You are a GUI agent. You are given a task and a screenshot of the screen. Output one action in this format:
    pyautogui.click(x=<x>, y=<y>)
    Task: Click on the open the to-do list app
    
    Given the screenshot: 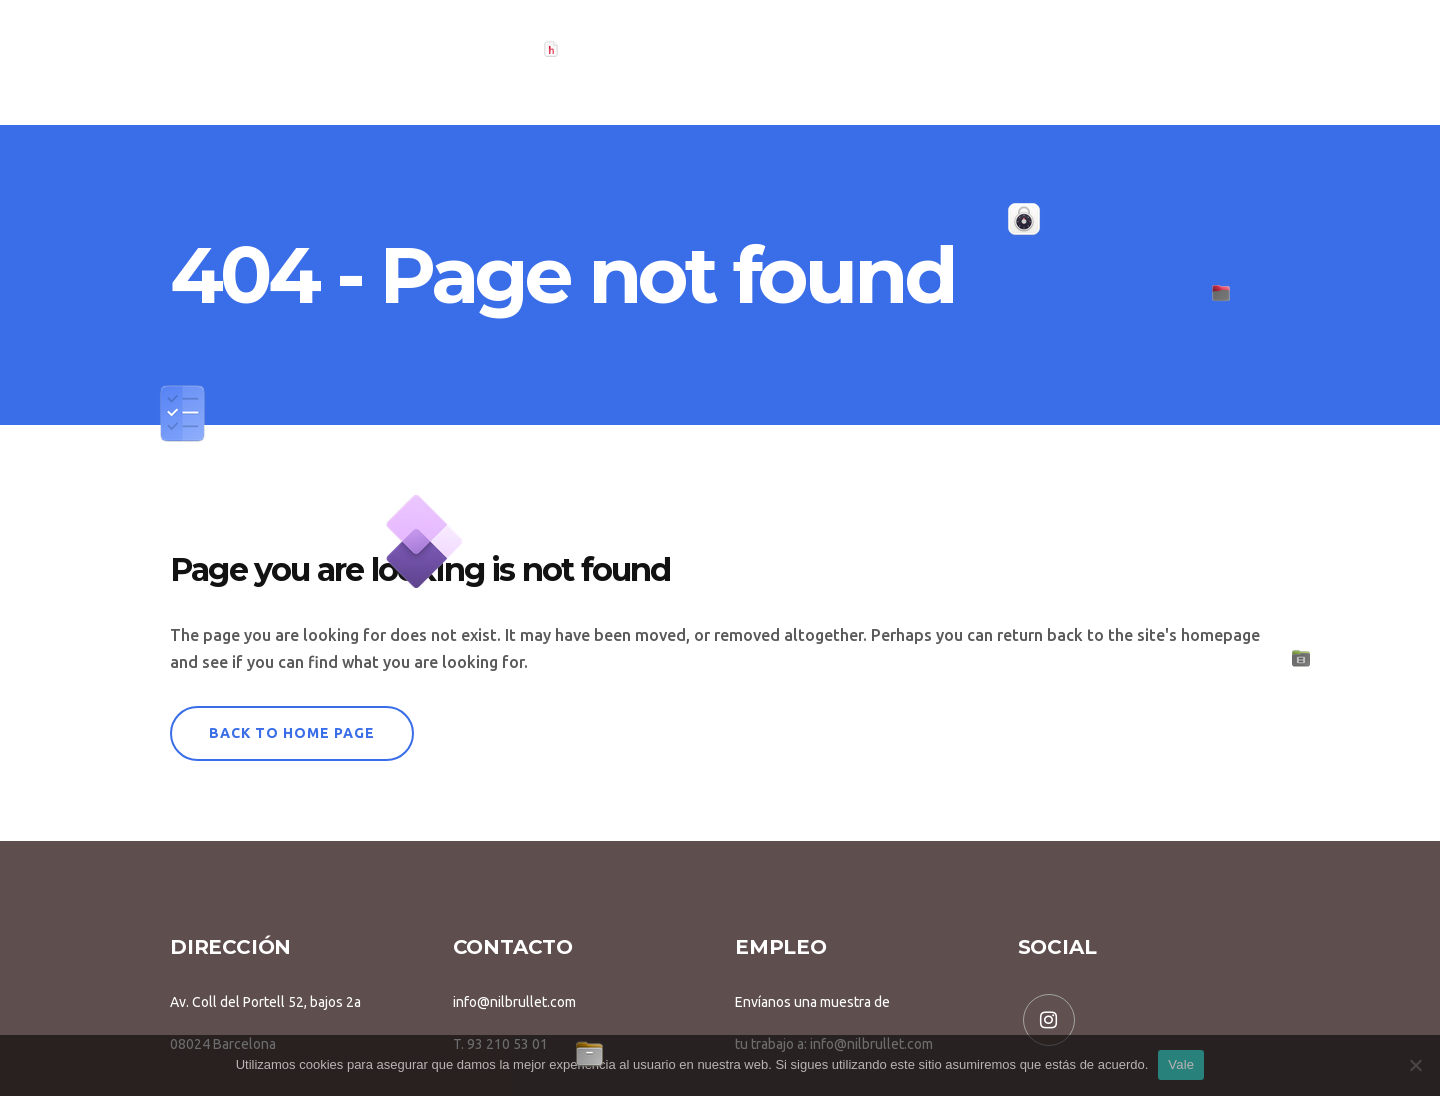 What is the action you would take?
    pyautogui.click(x=182, y=413)
    